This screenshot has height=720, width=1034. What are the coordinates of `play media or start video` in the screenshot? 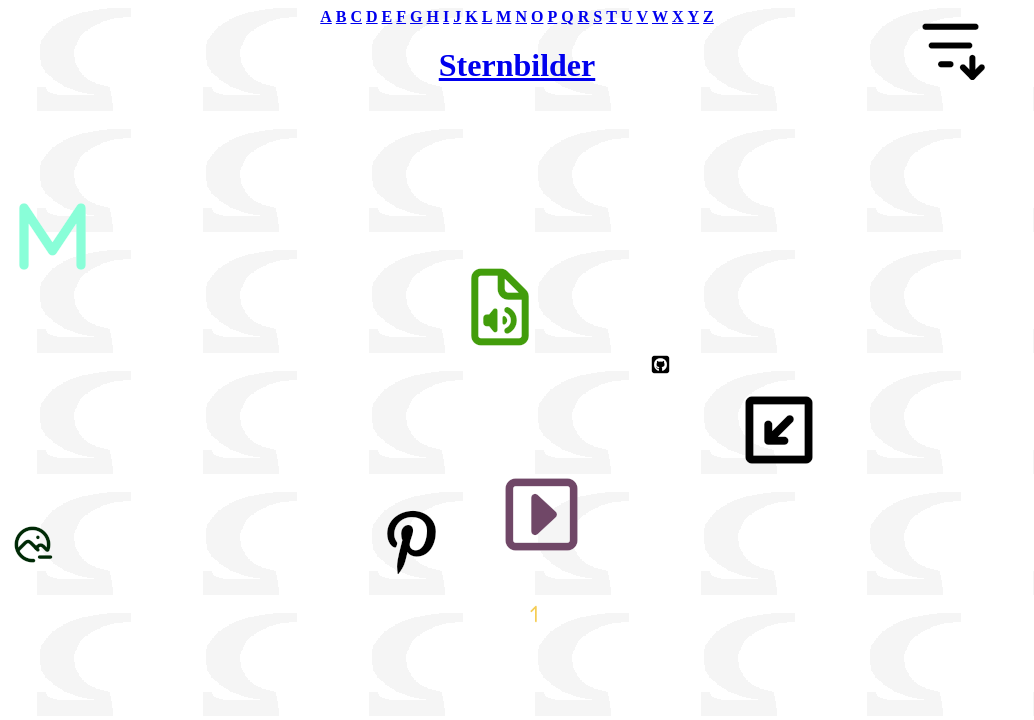 It's located at (541, 514).